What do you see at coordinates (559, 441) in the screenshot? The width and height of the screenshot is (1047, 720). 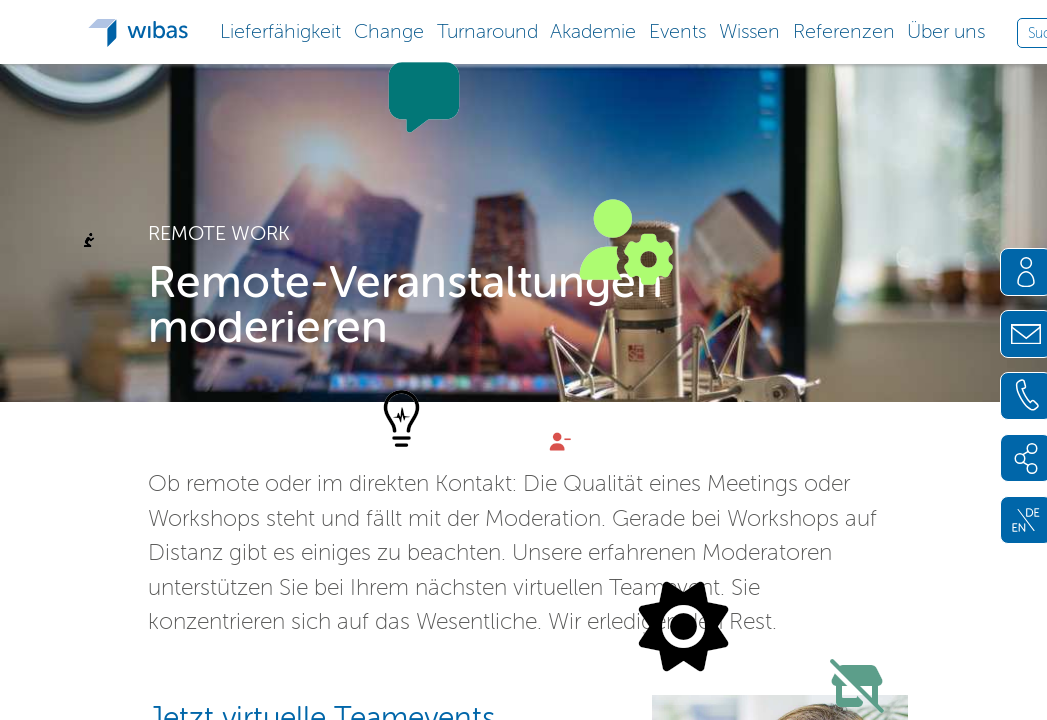 I see `remove a user or contact` at bounding box center [559, 441].